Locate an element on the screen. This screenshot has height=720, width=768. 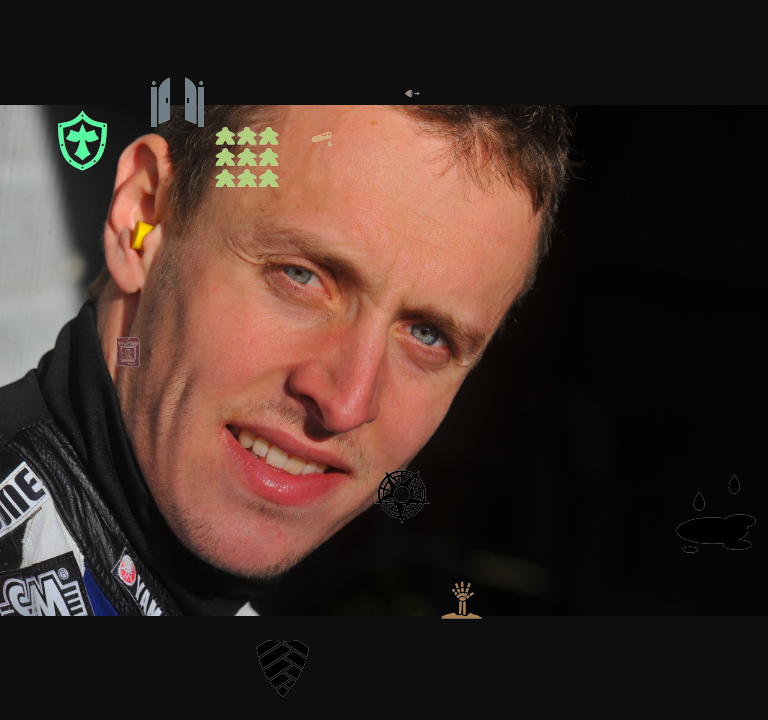
activate defensive ability or shield spell is located at coordinates (82, 140).